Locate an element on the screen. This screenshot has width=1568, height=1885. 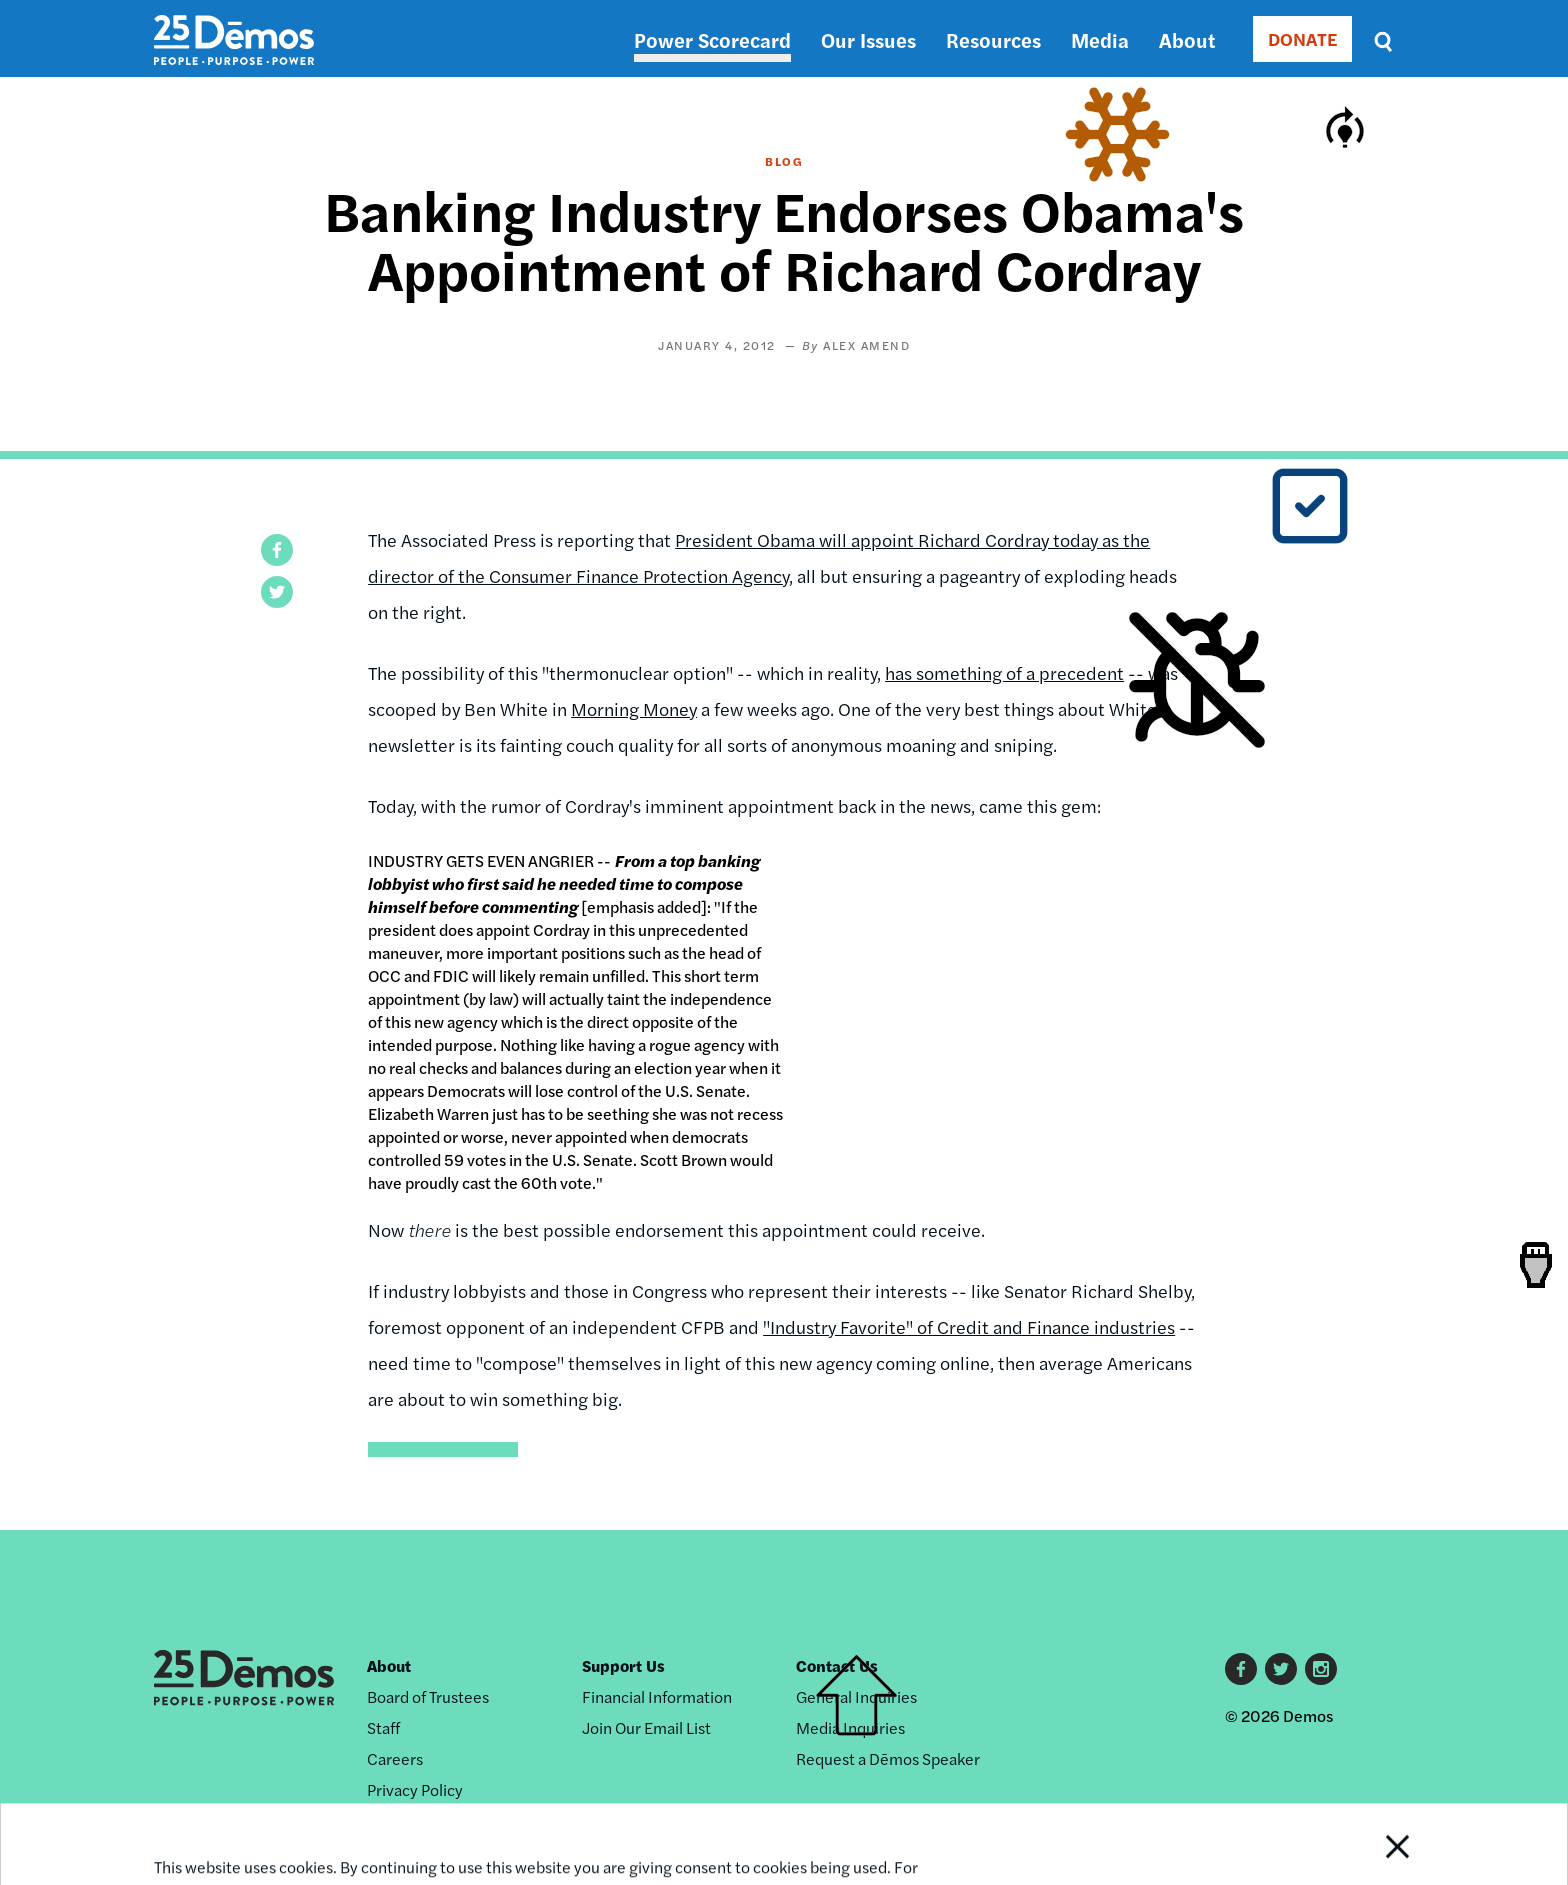
mark item as complete is located at coordinates (1310, 506).